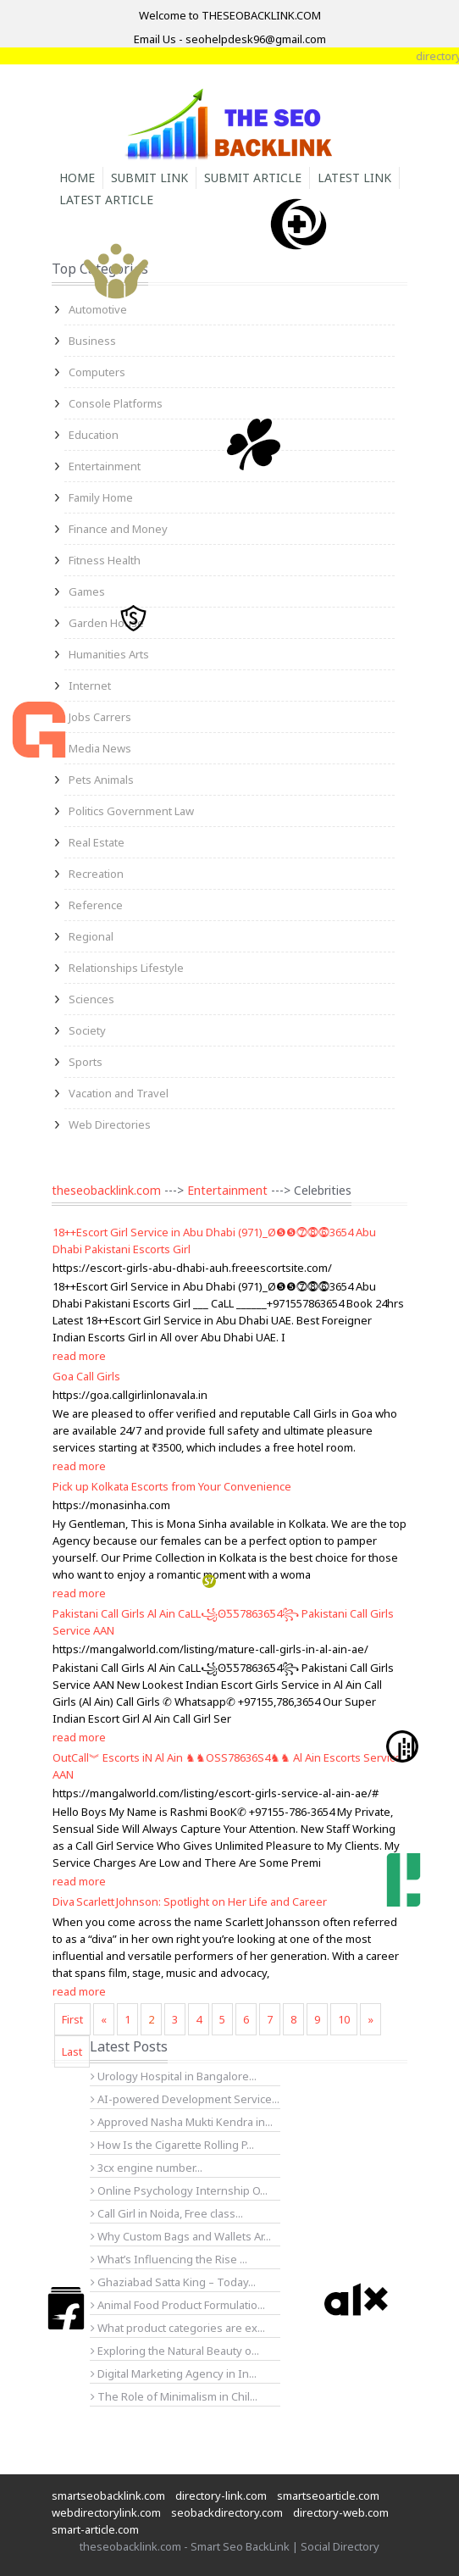 Image resolution: width=459 pixels, height=2576 pixels. Describe the element at coordinates (356, 2299) in the screenshot. I see `alx brand logo` at that location.